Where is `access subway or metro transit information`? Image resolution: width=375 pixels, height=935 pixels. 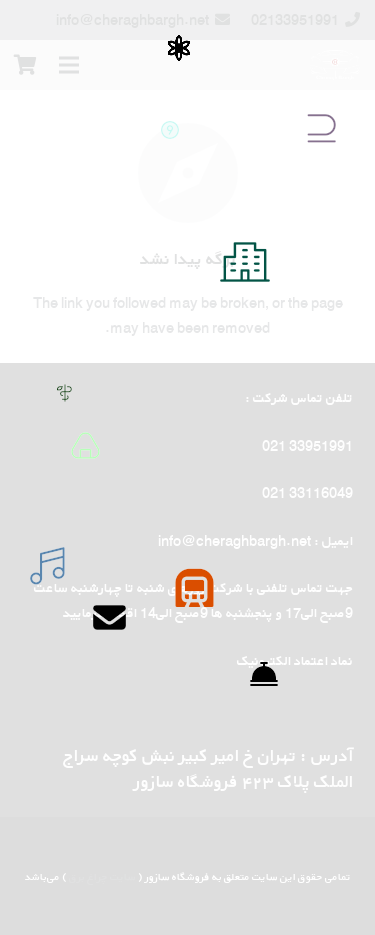
access subway or metro transit information is located at coordinates (194, 589).